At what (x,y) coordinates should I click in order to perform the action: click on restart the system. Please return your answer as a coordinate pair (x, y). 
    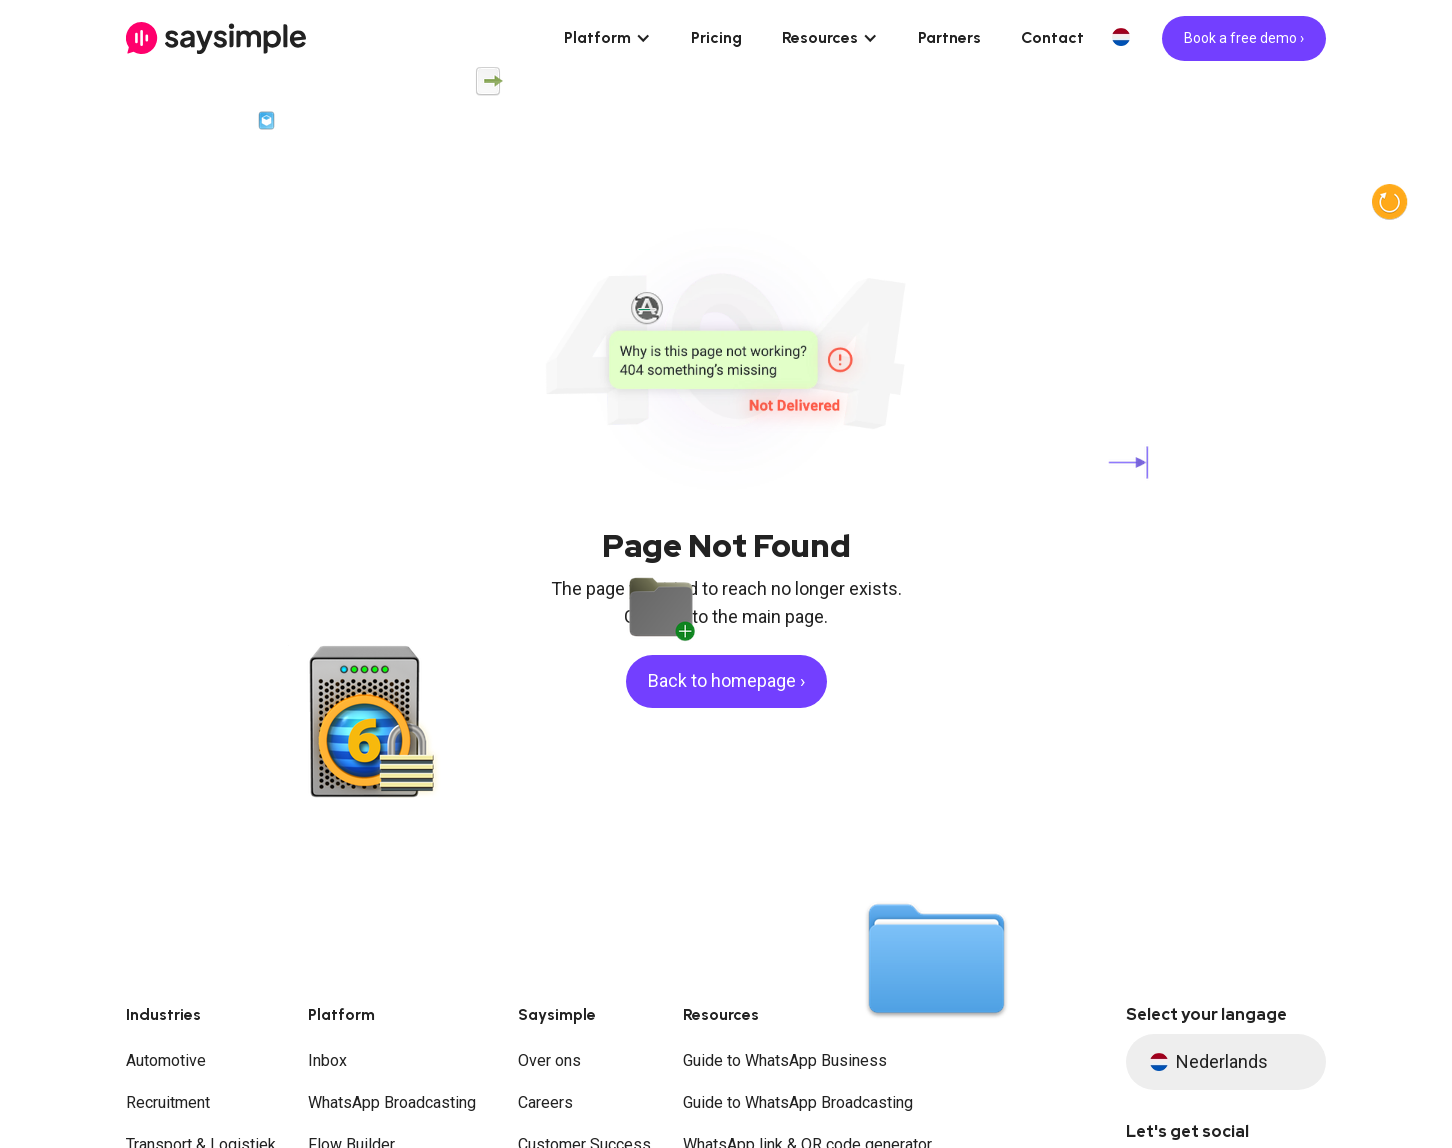
    Looking at the image, I should click on (1390, 202).